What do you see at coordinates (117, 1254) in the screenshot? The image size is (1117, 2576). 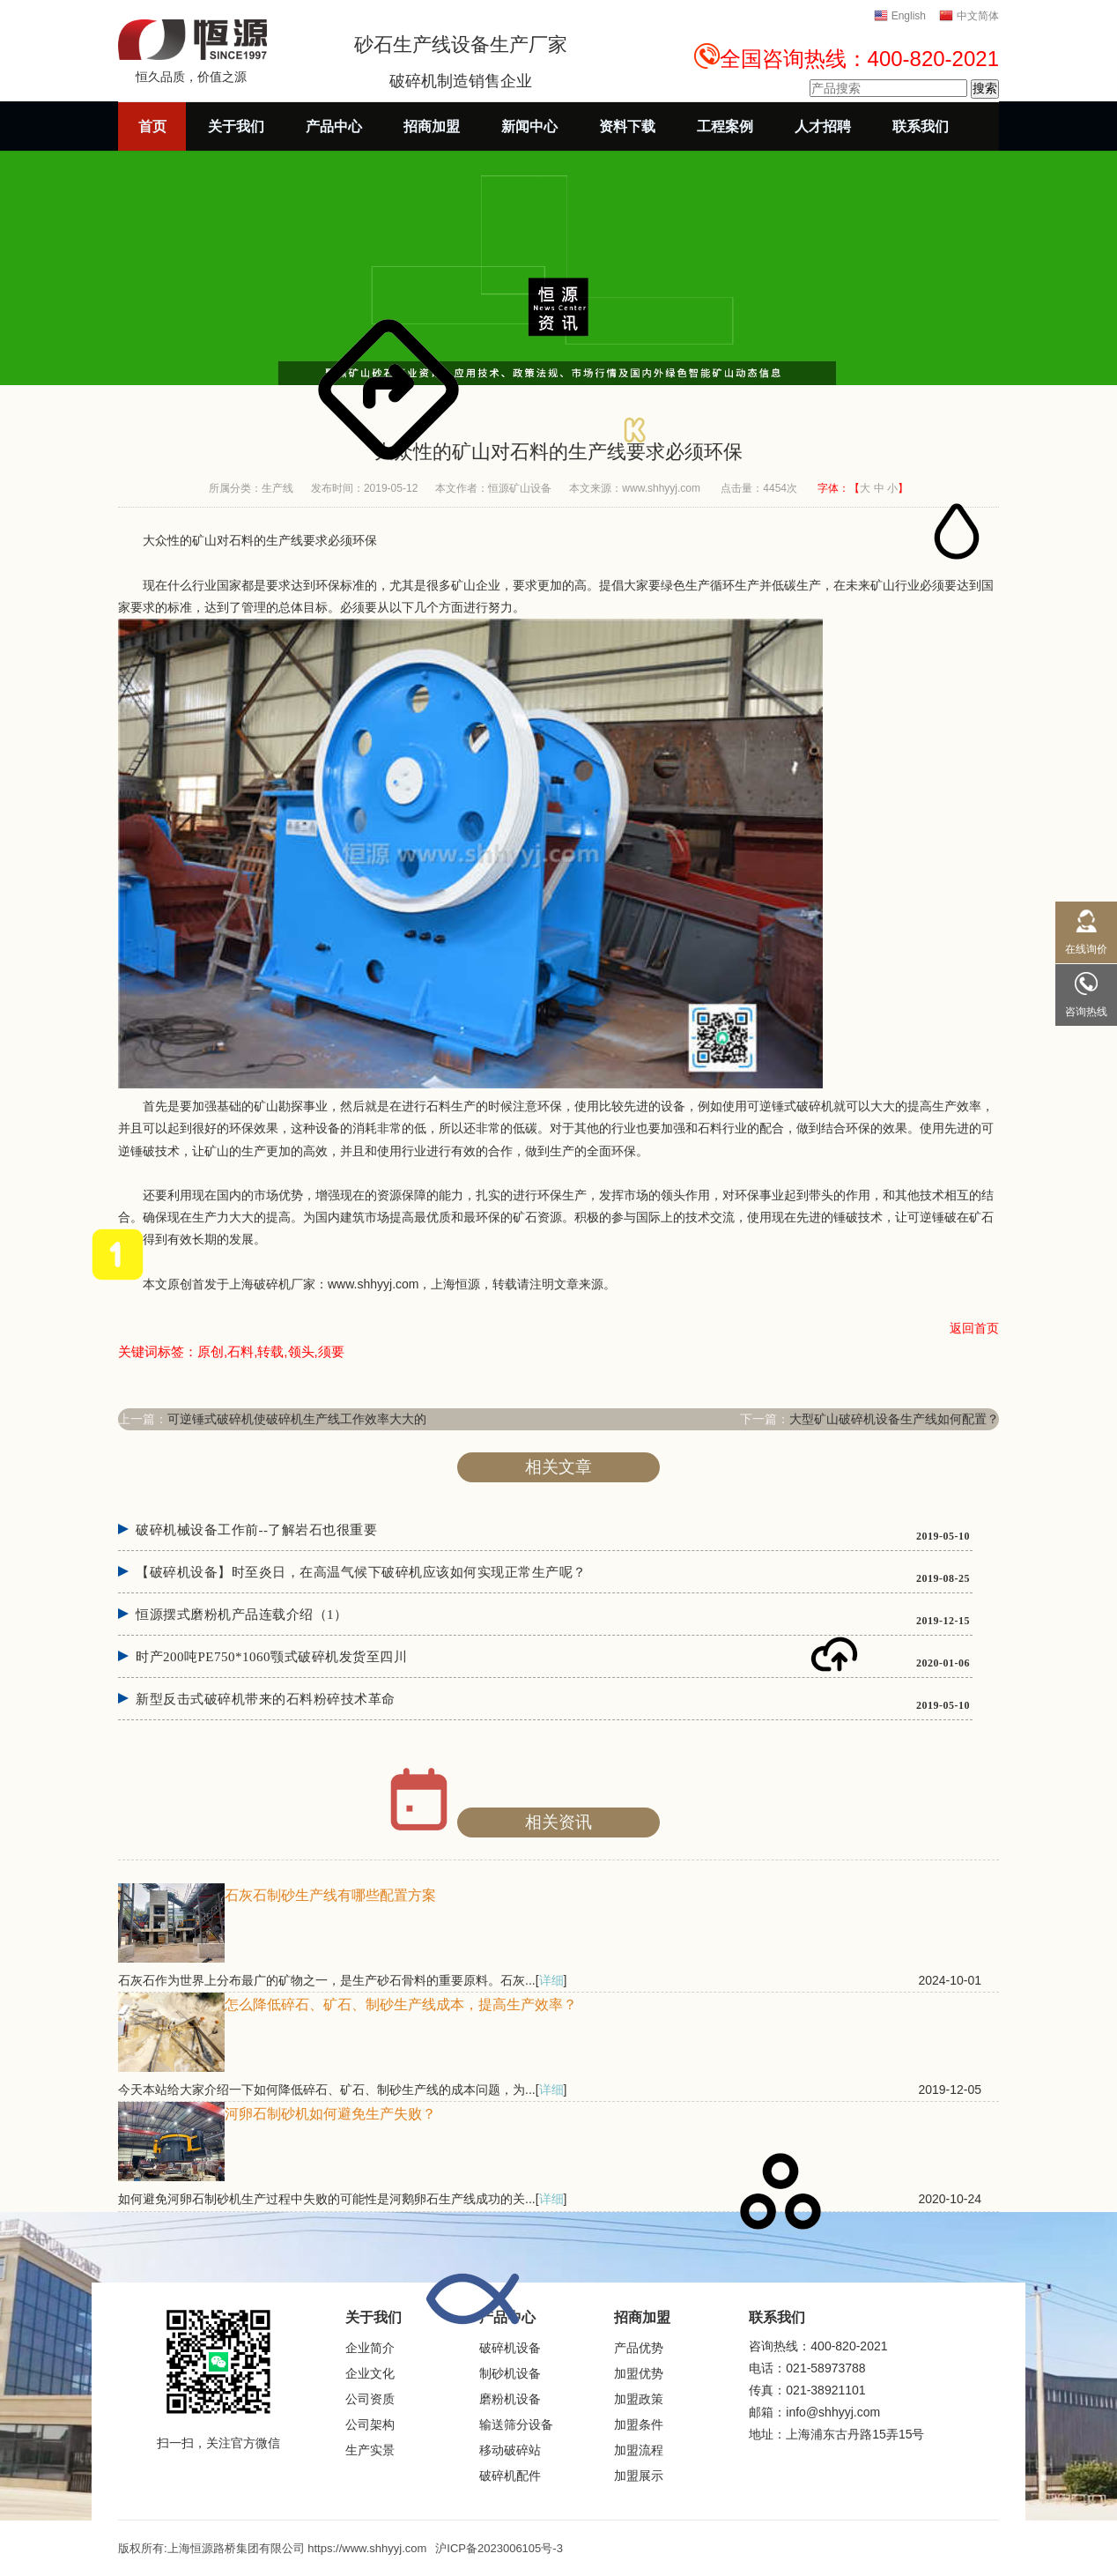 I see `indicates step one in a numbered sequence` at bounding box center [117, 1254].